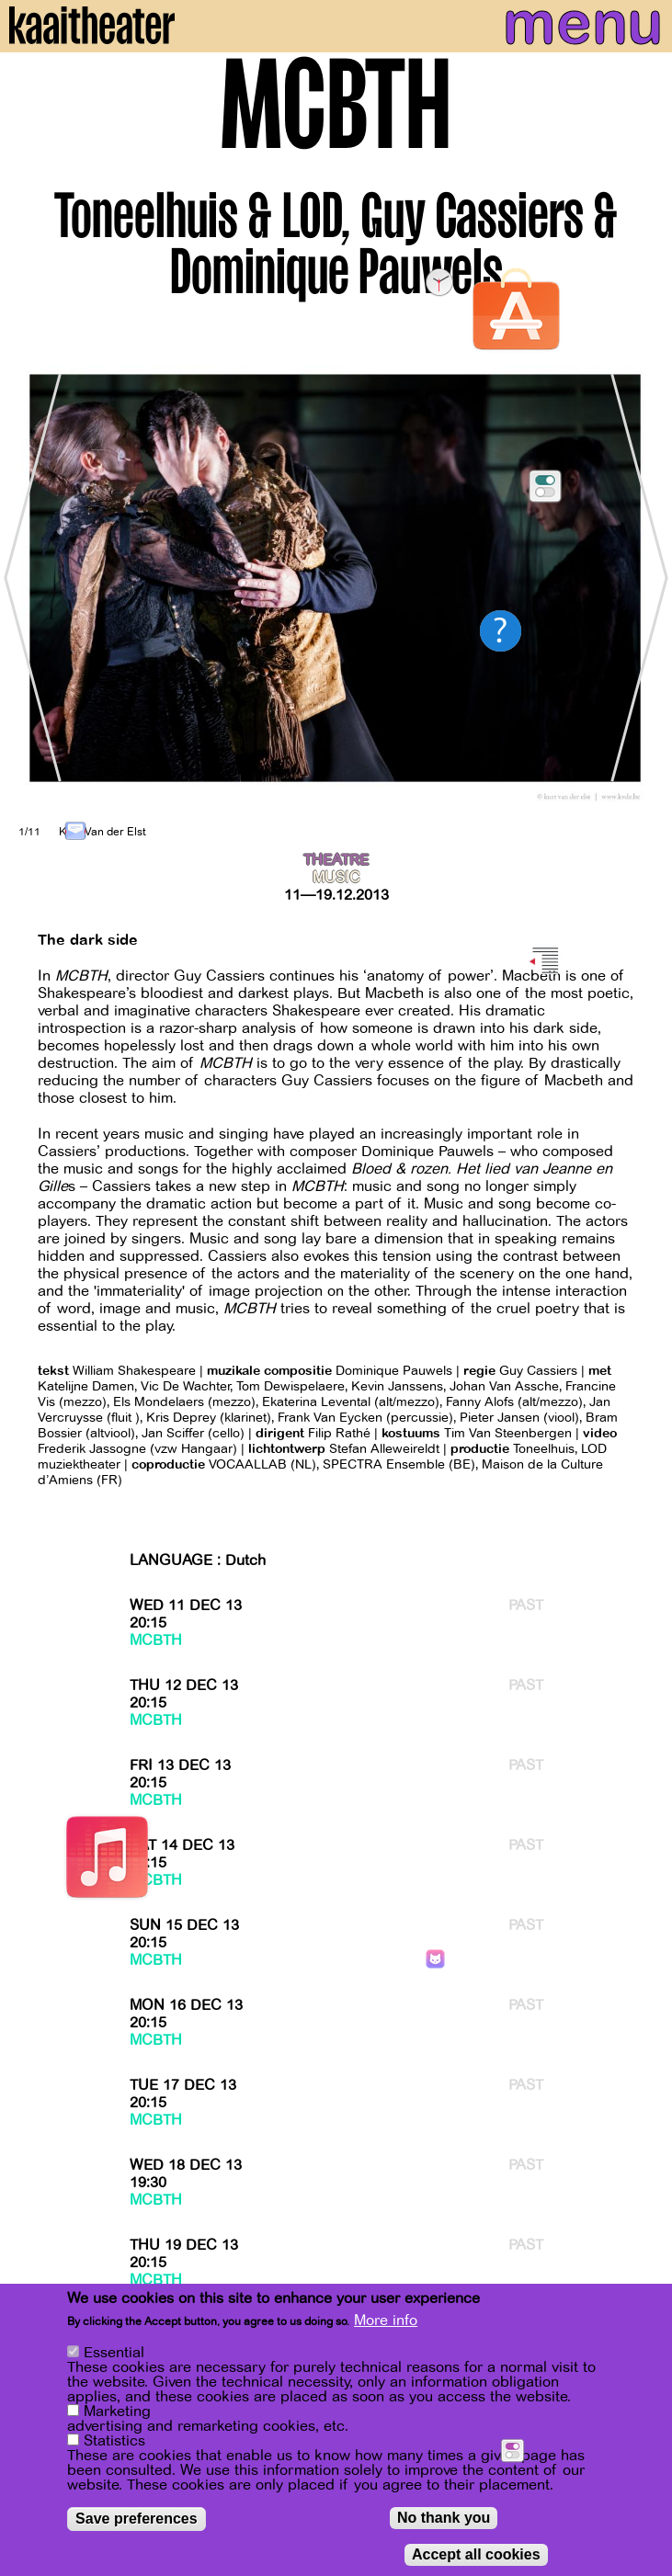  What do you see at coordinates (544, 960) in the screenshot?
I see `decrease text indentation` at bounding box center [544, 960].